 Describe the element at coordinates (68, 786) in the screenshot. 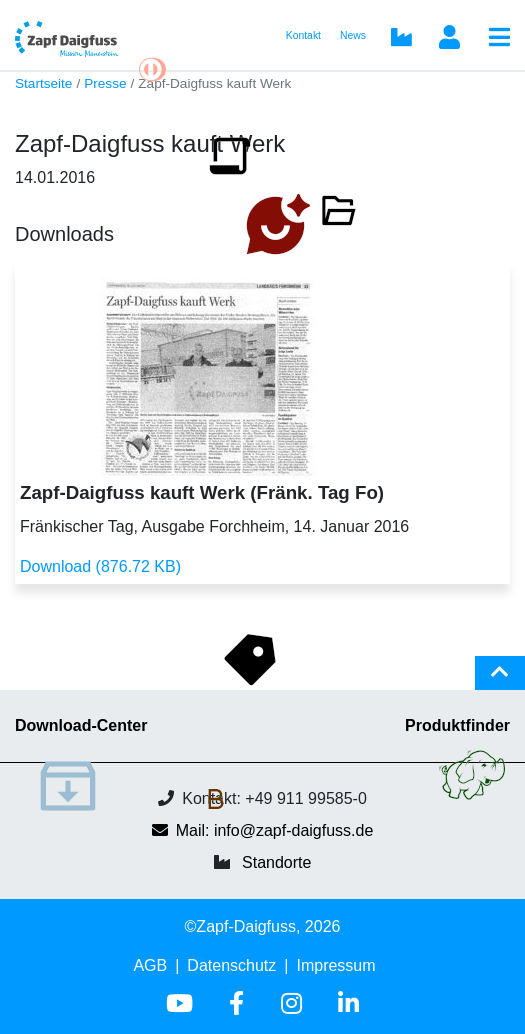

I see `archive selected messages to inbox storage` at that location.